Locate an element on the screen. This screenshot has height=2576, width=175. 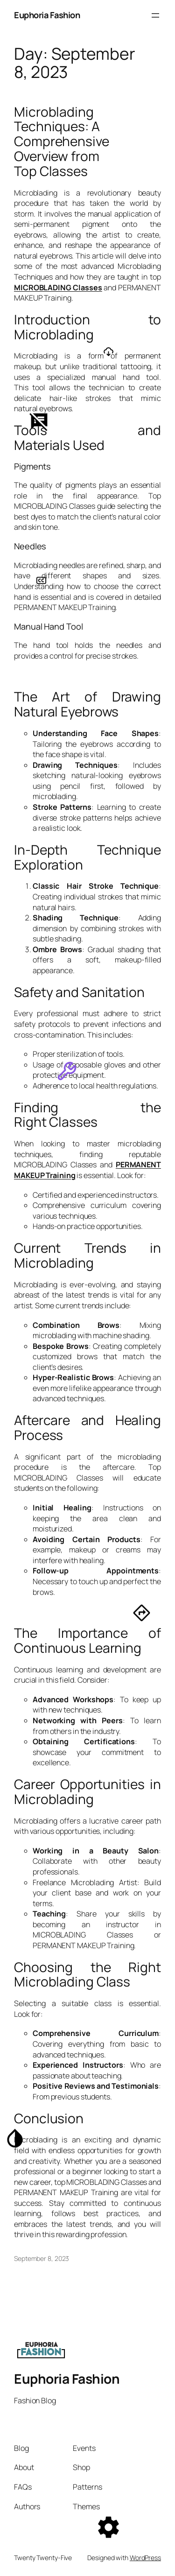
access app or system settings is located at coordinates (108, 2527).